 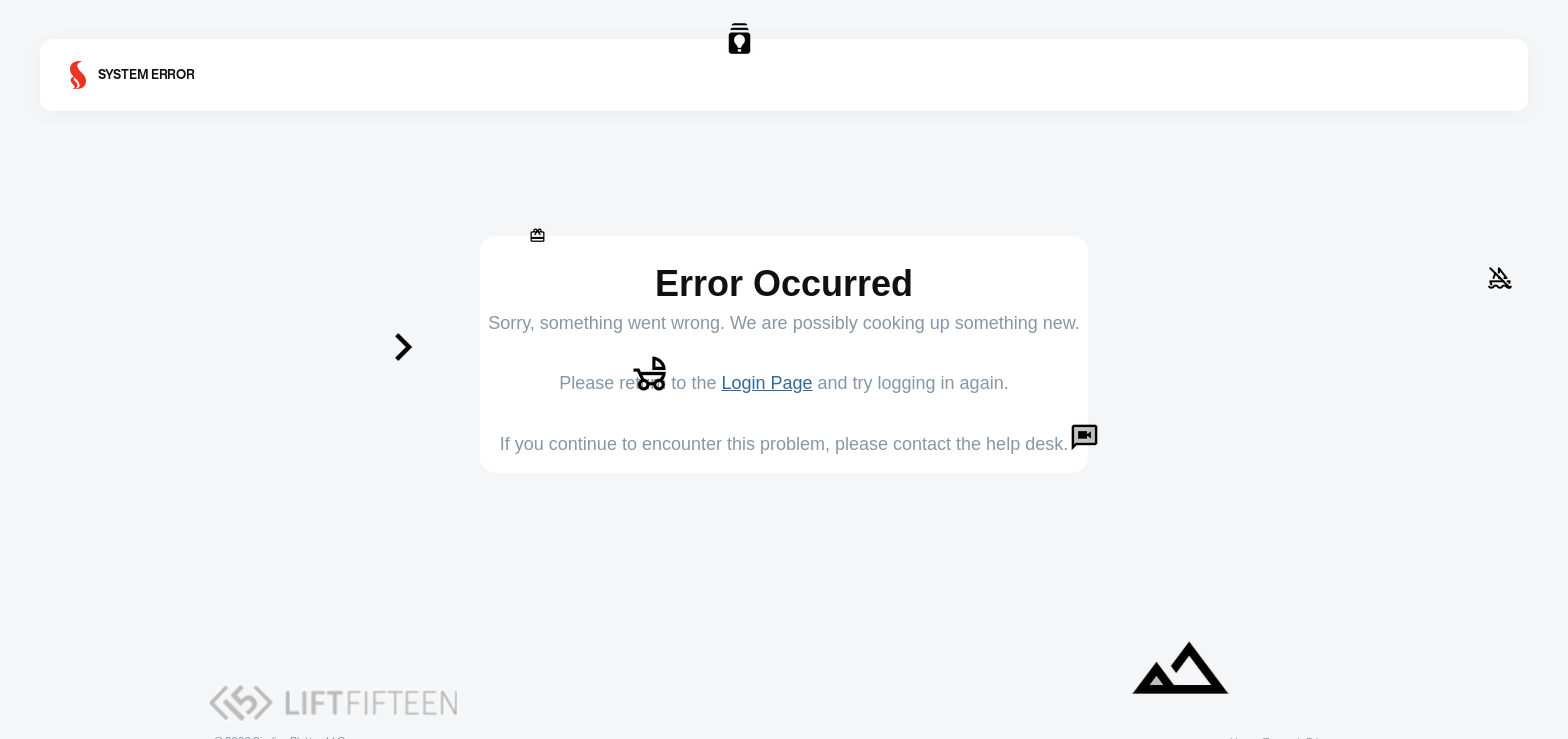 What do you see at coordinates (650, 373) in the screenshot?
I see `indicates child-friendly or family-friendly location` at bounding box center [650, 373].